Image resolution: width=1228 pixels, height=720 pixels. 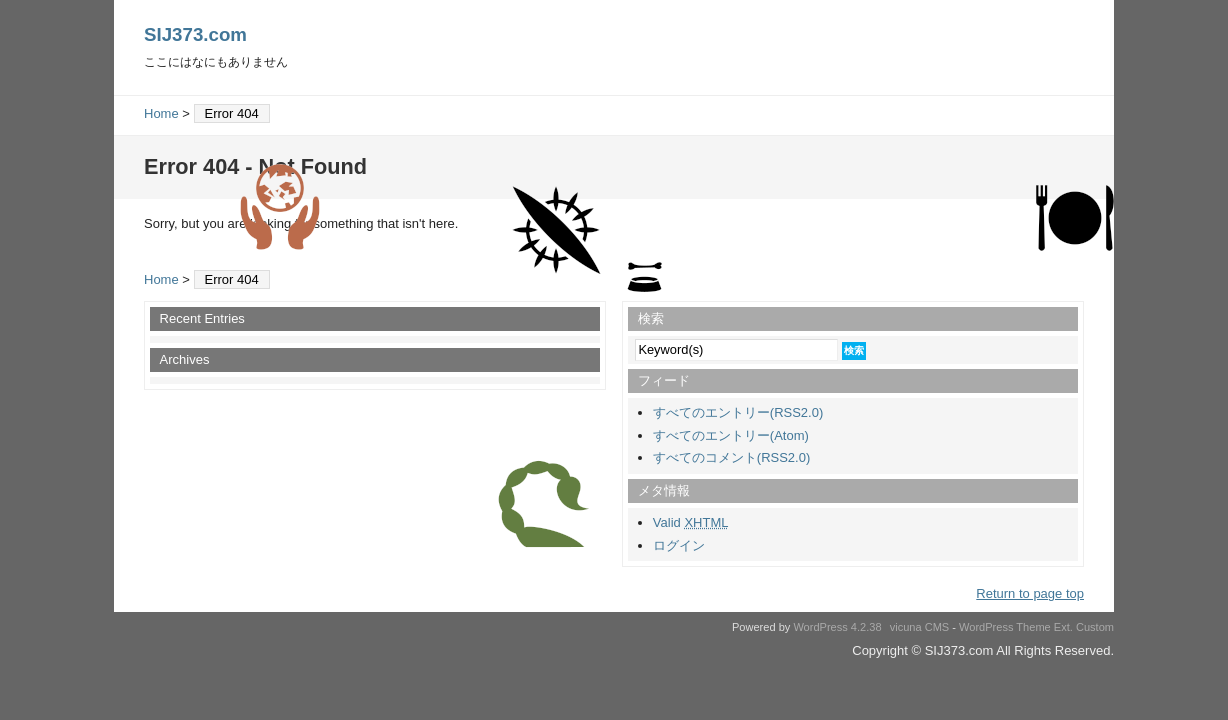 I want to click on view environmental or sustainability features, so click(x=280, y=207).